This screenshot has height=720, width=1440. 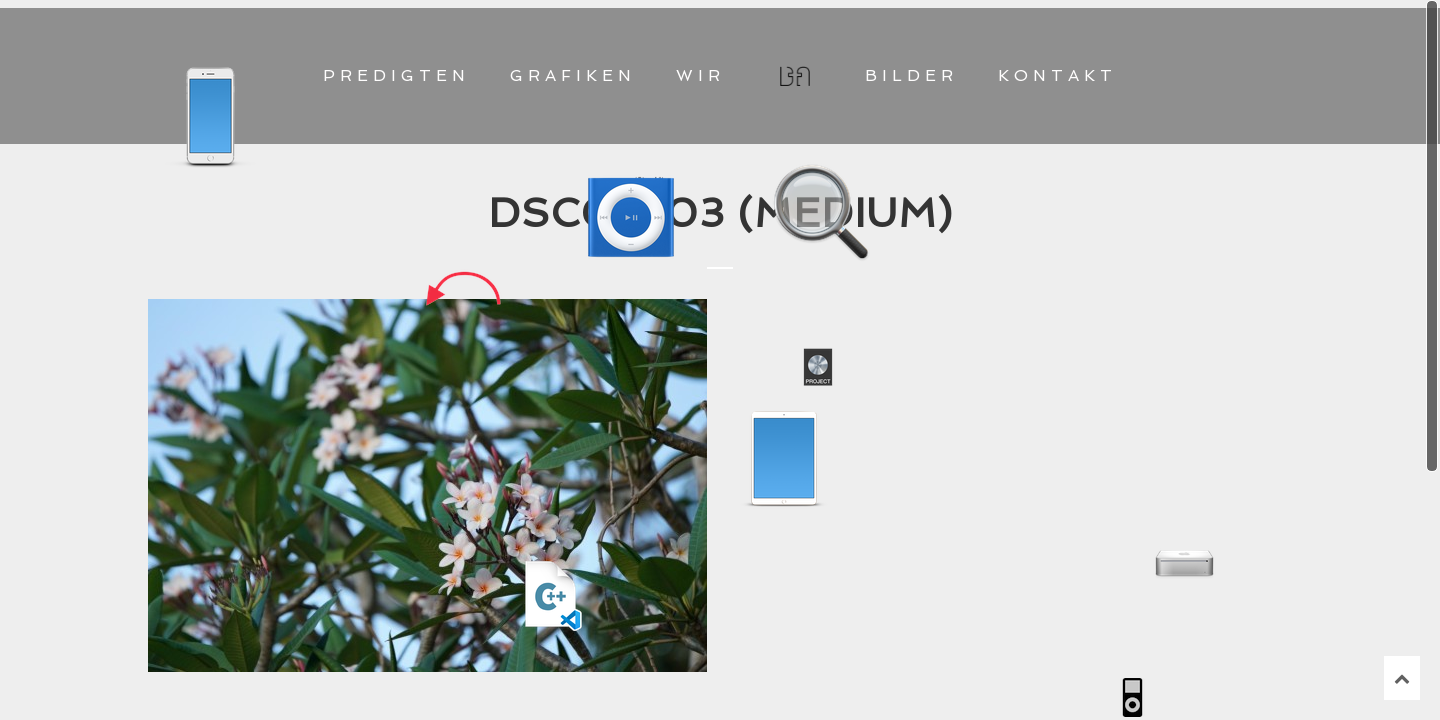 I want to click on undo the last action, so click(x=463, y=288).